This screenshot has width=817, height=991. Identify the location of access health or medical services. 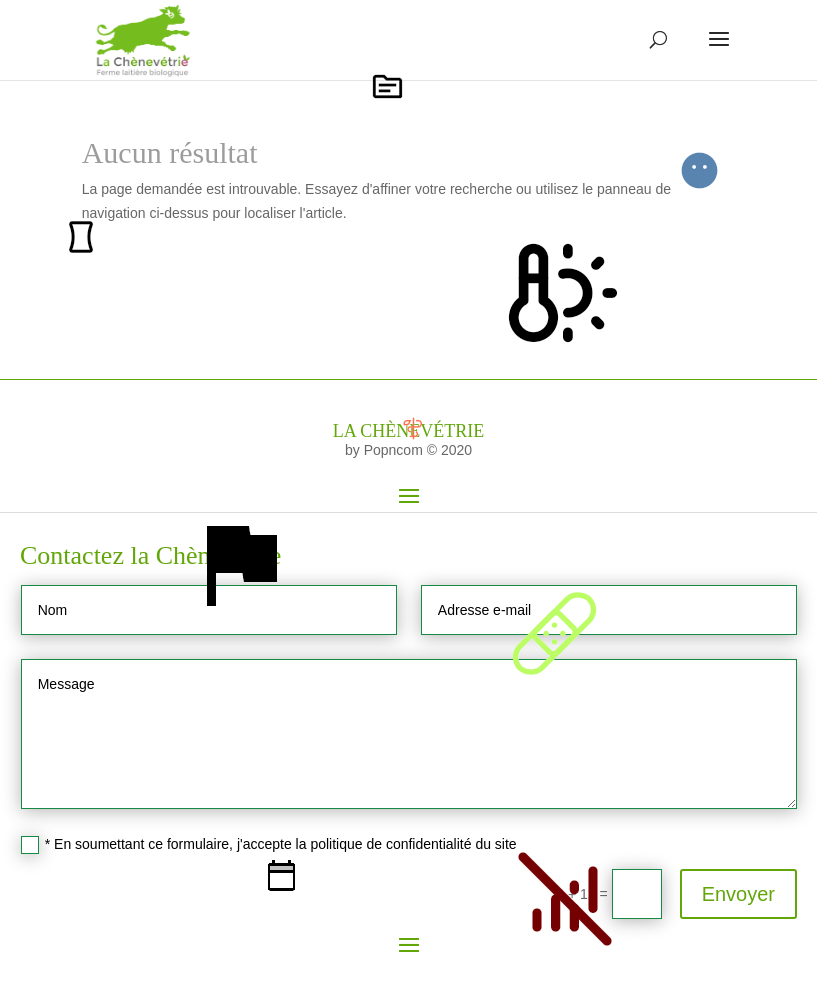
(413, 428).